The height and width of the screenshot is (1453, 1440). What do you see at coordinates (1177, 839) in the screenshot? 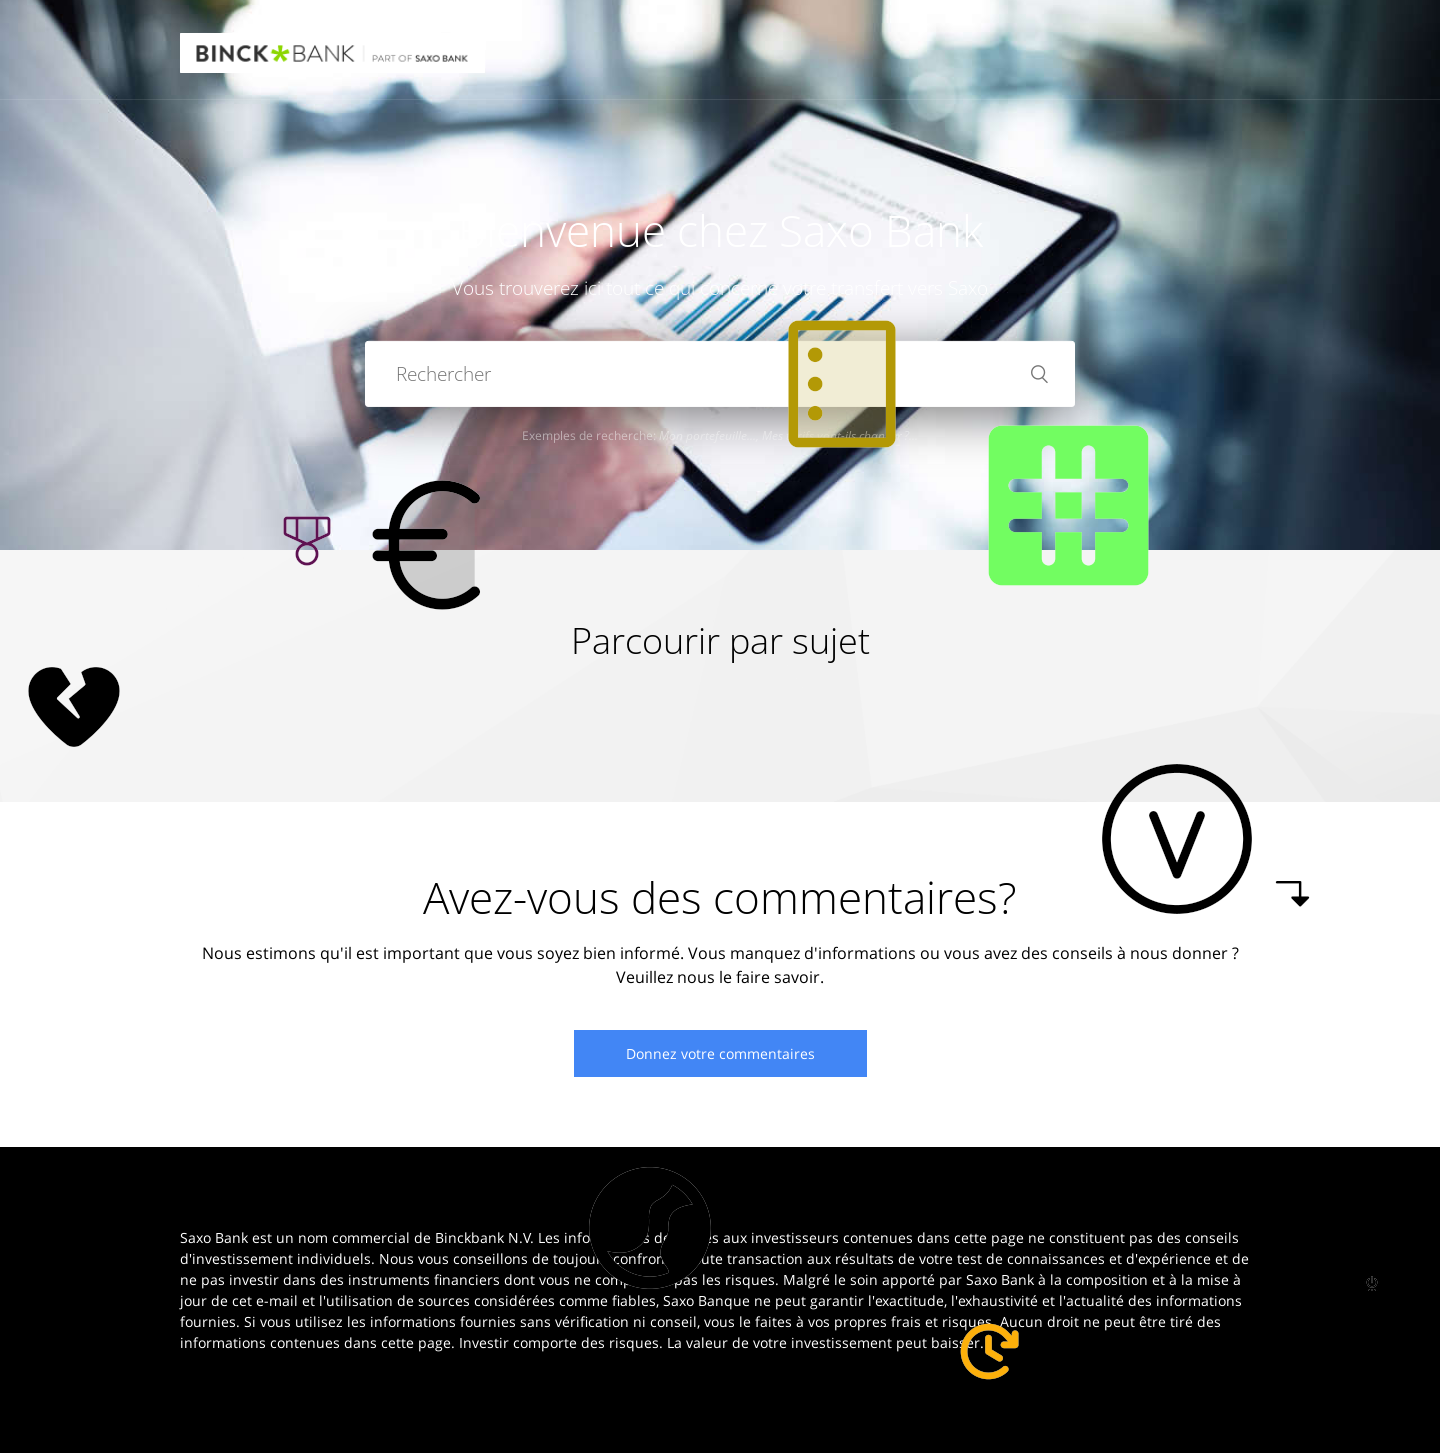
I see `indicates a verified or validated status` at bounding box center [1177, 839].